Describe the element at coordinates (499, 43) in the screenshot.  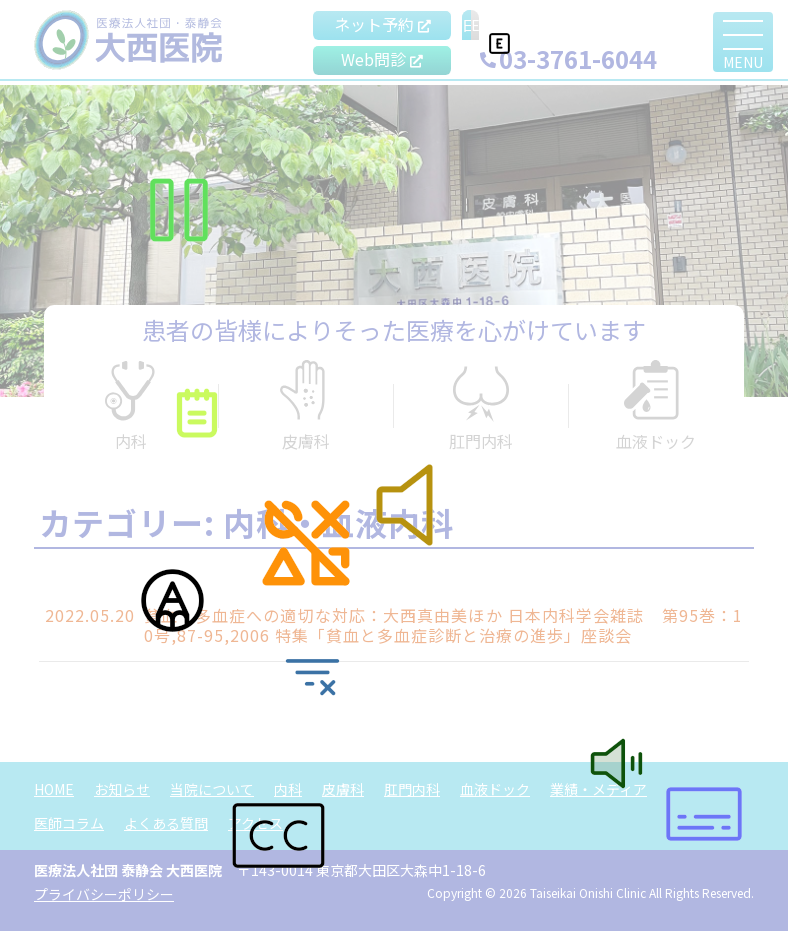
I see `indicates an "E" rating or classification` at that location.